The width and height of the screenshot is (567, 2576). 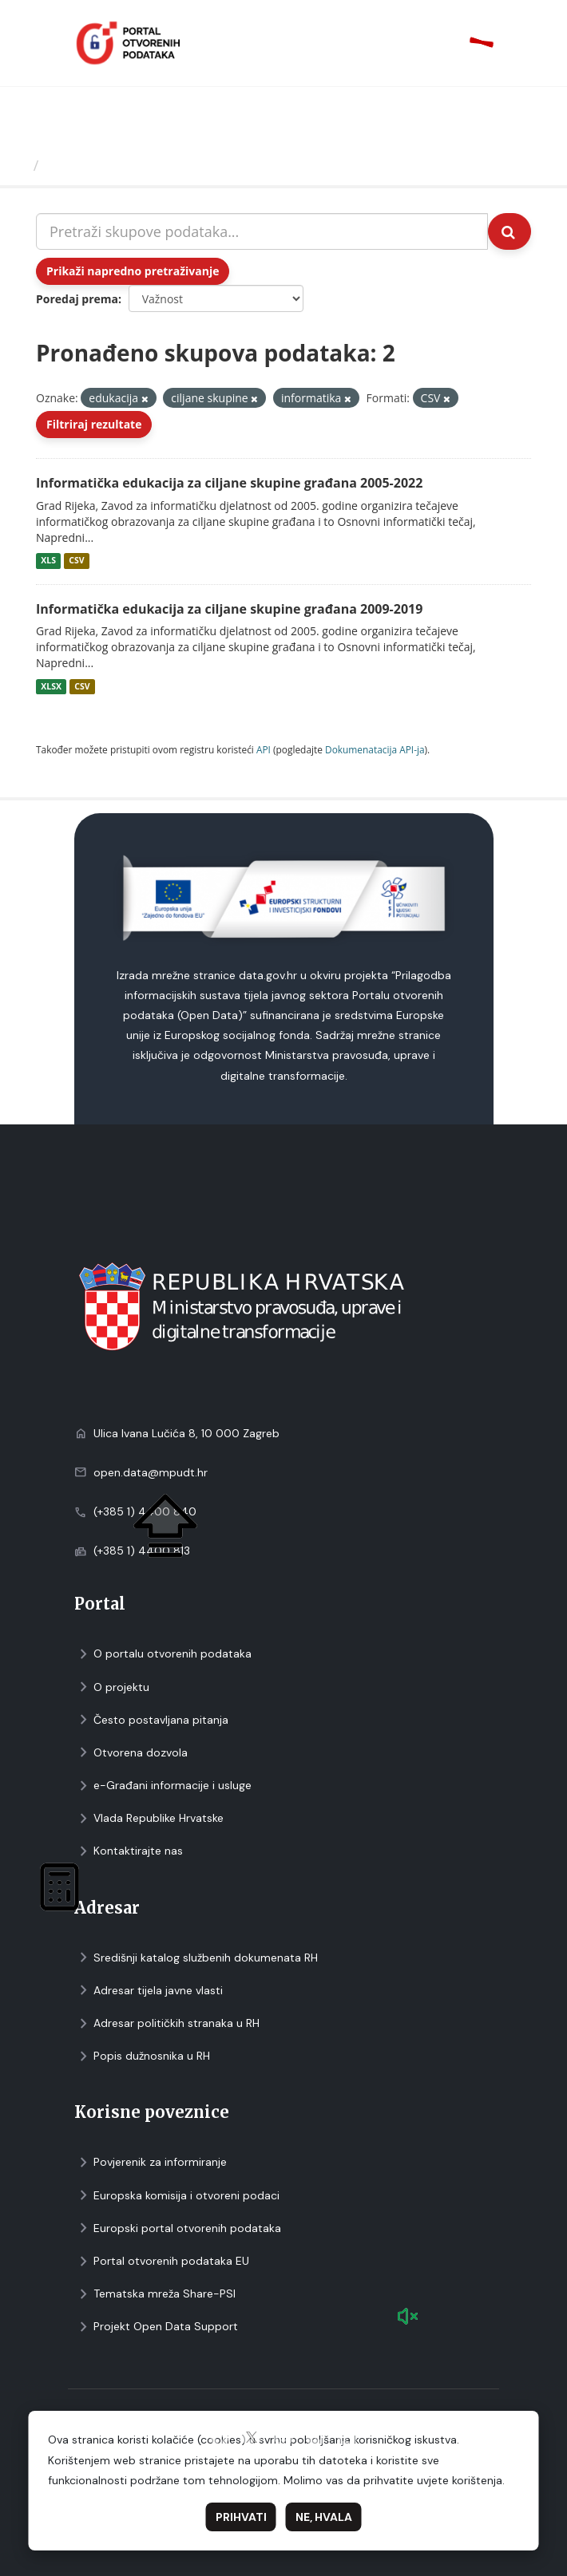 What do you see at coordinates (407, 2316) in the screenshot?
I see `mute audio` at bounding box center [407, 2316].